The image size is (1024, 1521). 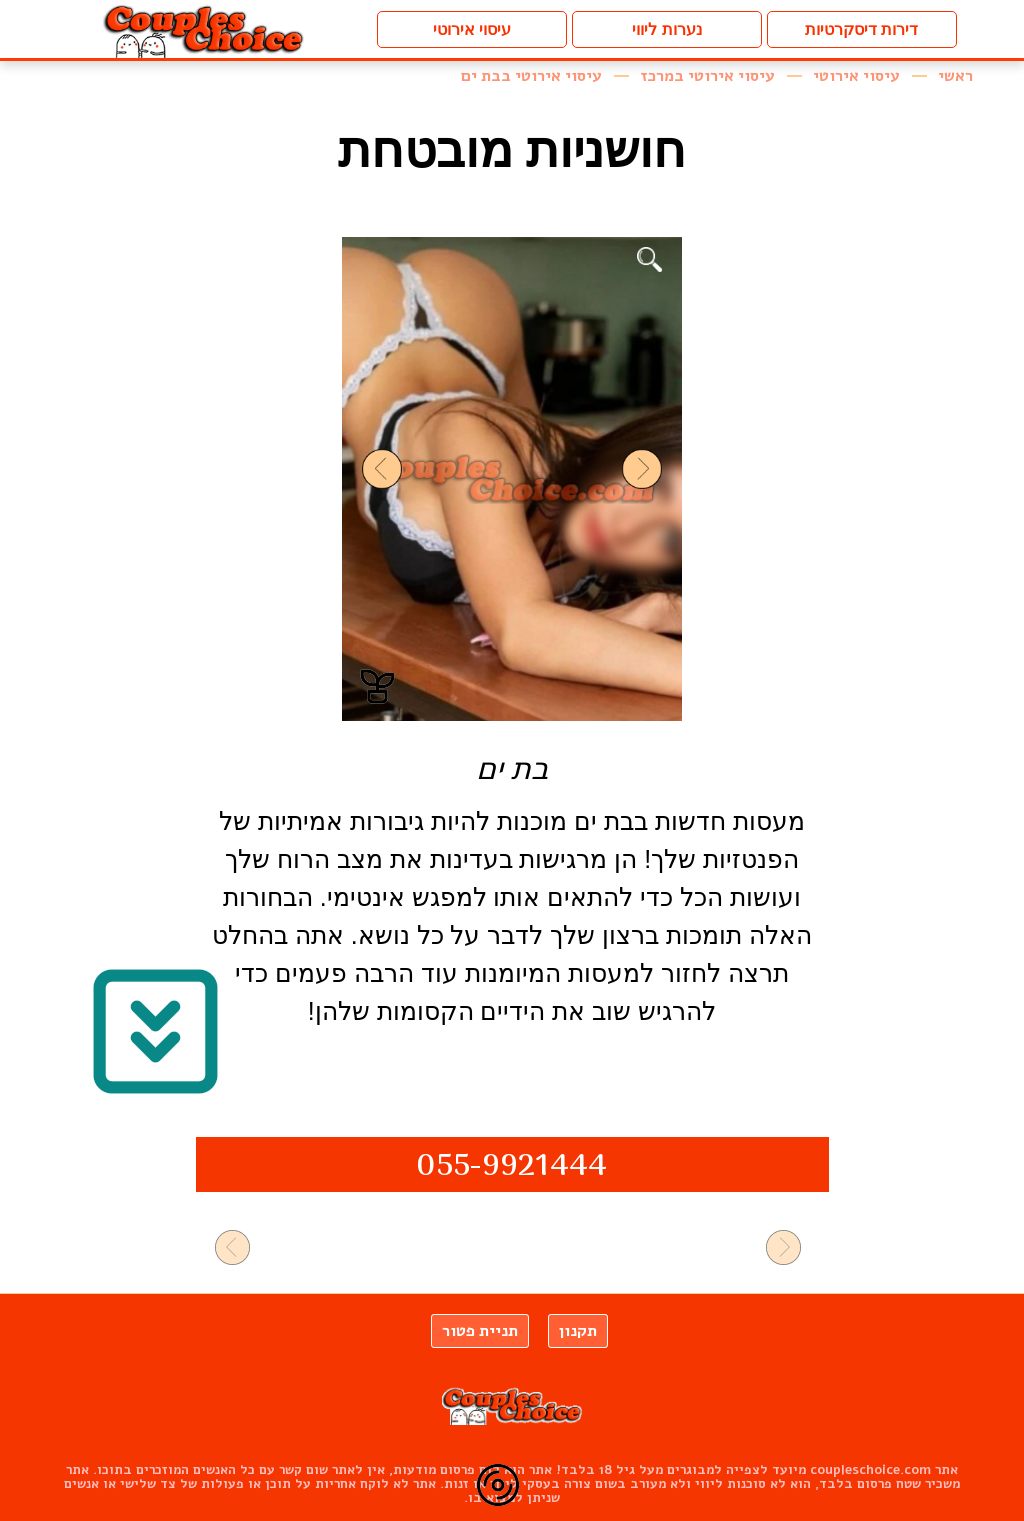 What do you see at coordinates (498, 1485) in the screenshot?
I see `play or browse music library` at bounding box center [498, 1485].